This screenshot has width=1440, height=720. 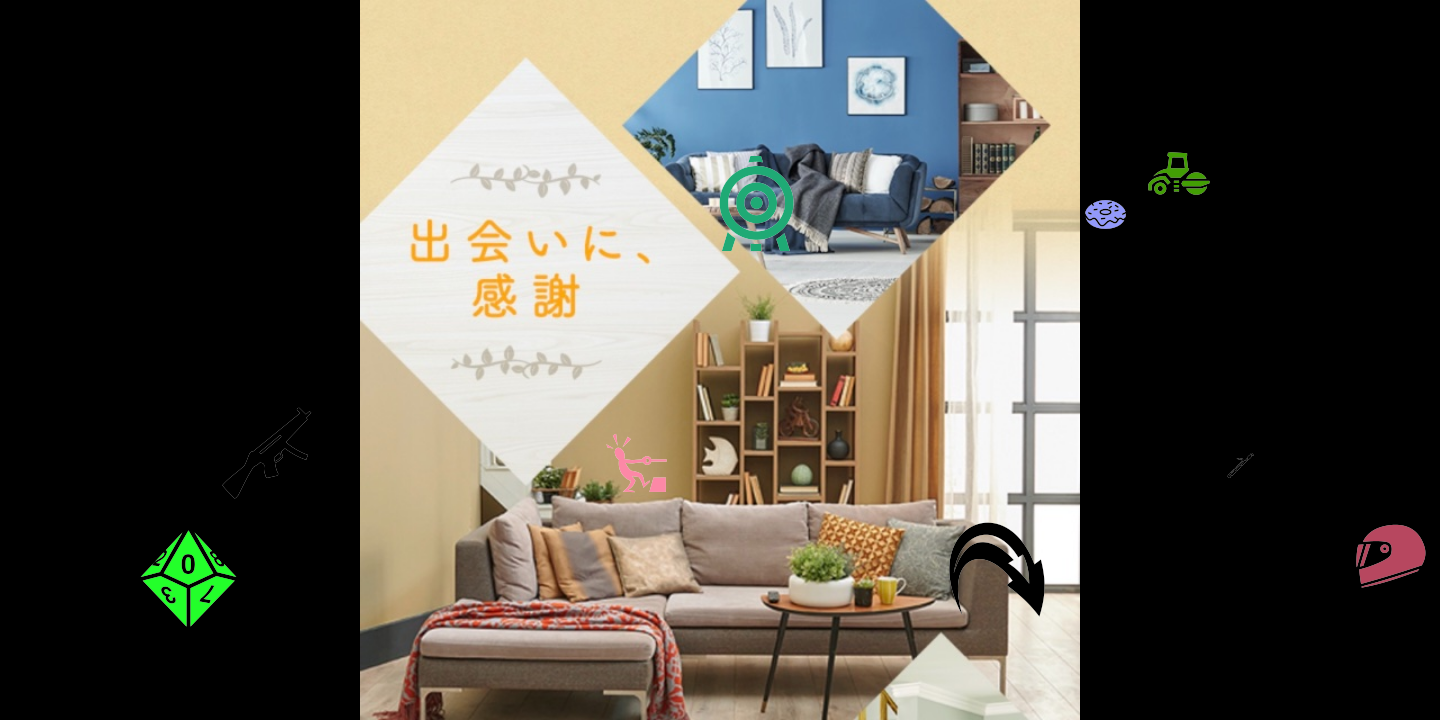 I want to click on select a 10-sided die for rolling, so click(x=188, y=578).